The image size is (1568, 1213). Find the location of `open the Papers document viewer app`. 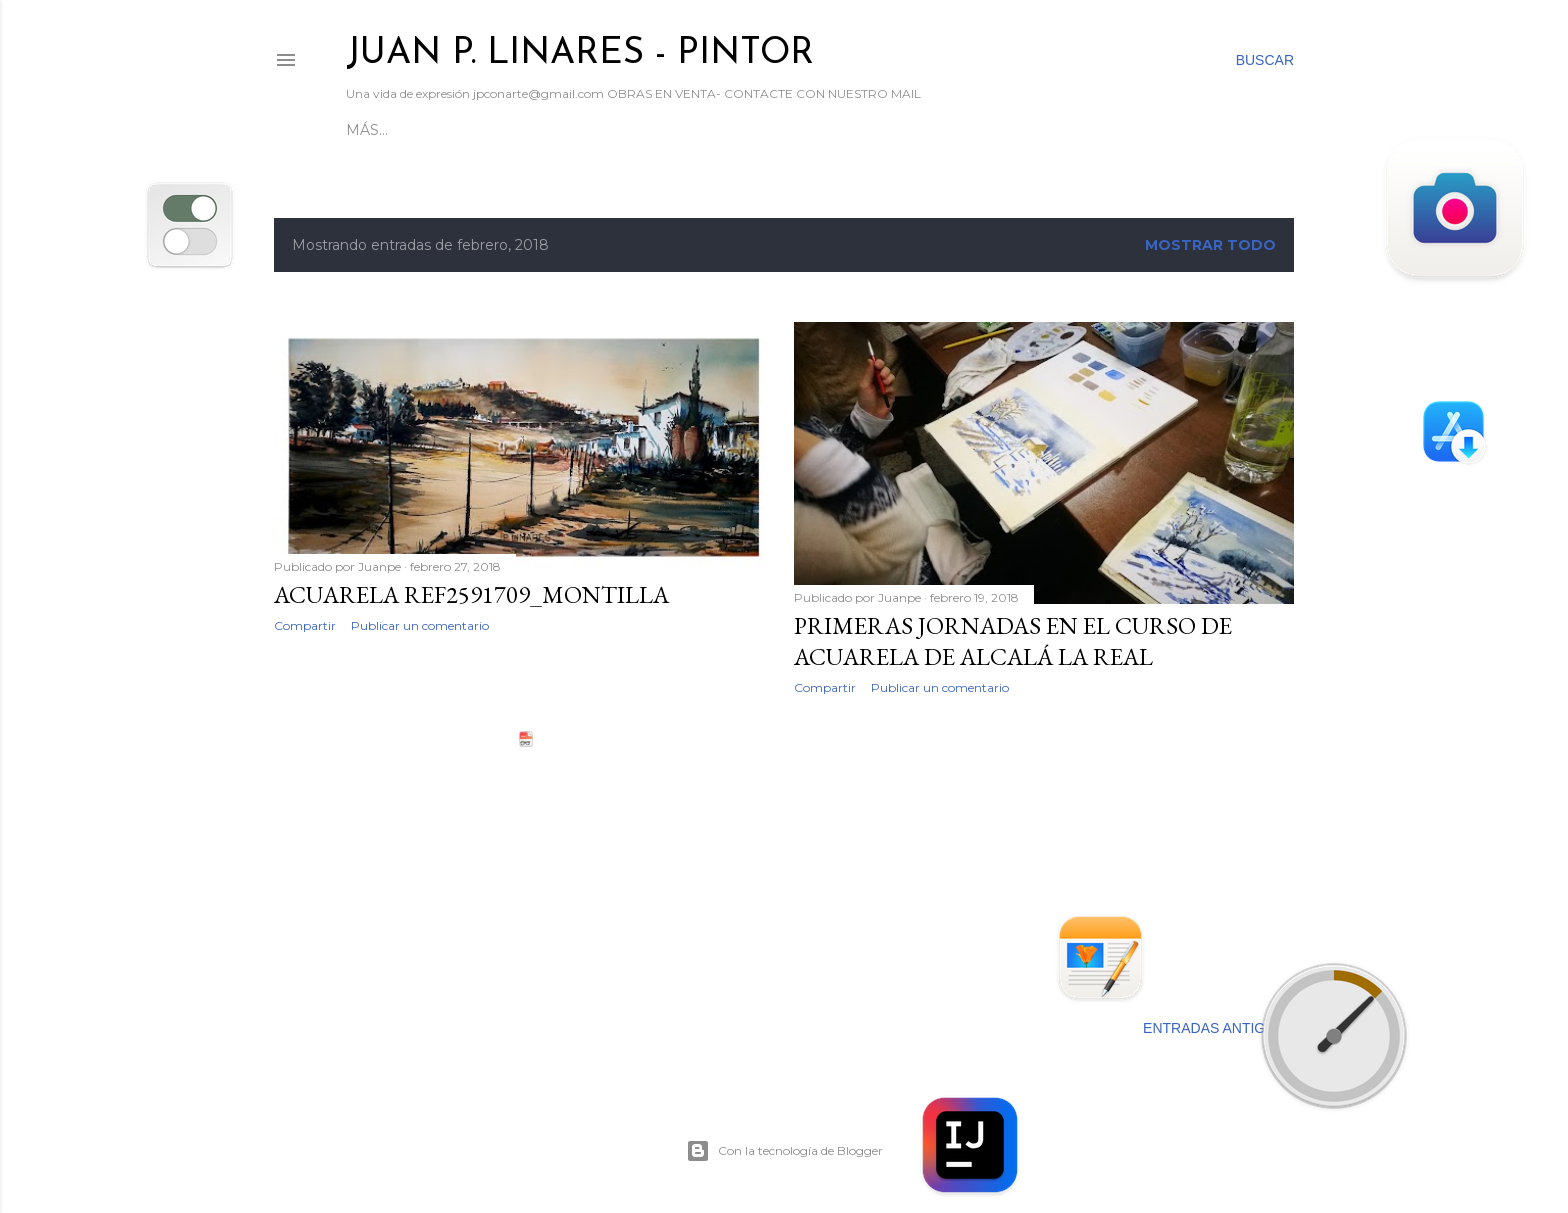

open the Papers document viewer app is located at coordinates (526, 739).